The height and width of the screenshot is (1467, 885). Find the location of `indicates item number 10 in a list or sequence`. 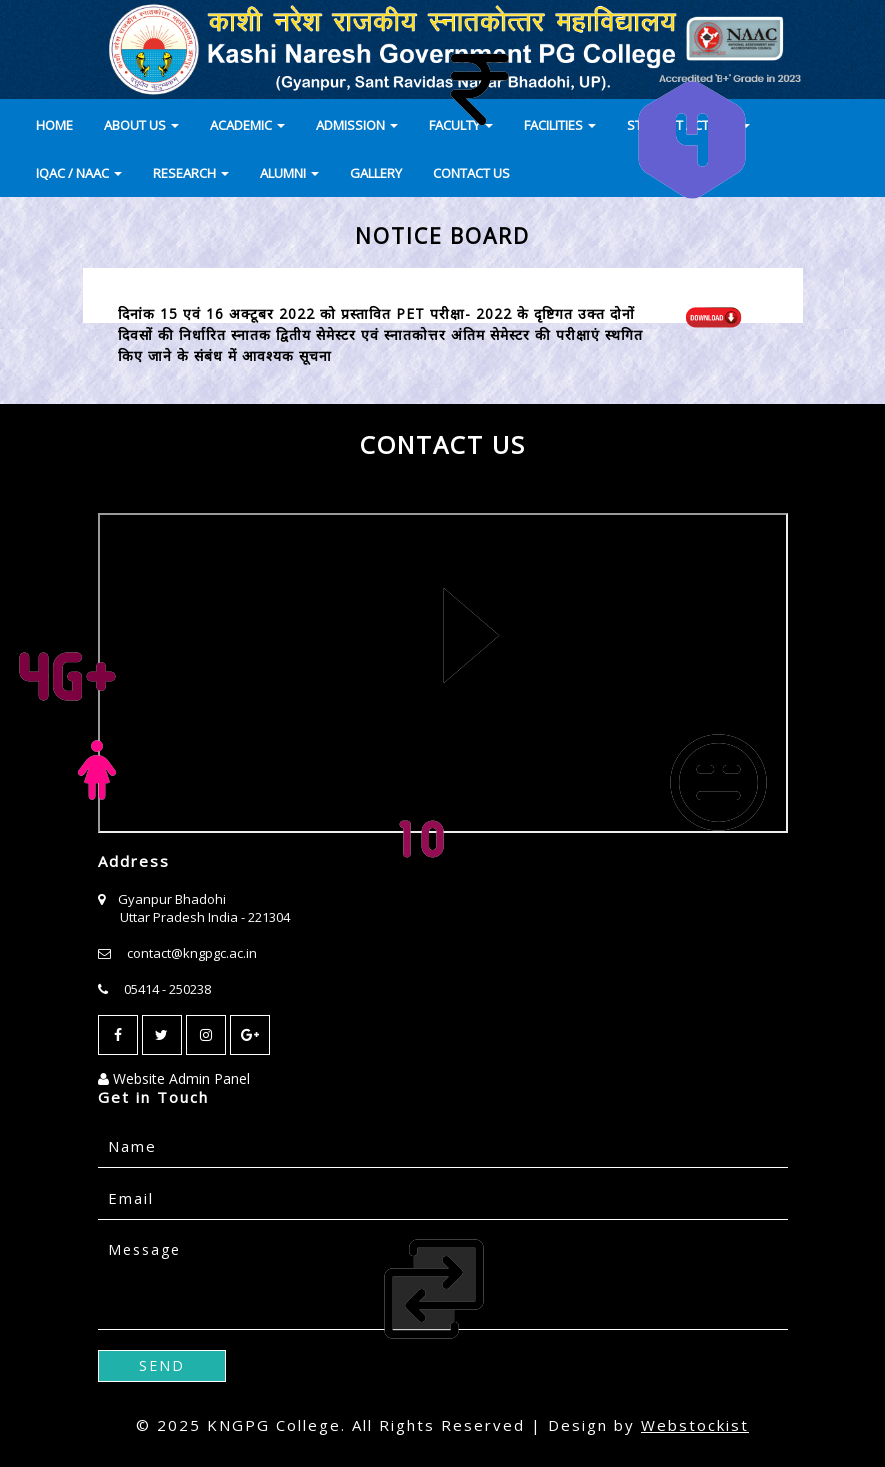

indicates item number 10 in a list or sequence is located at coordinates (418, 839).